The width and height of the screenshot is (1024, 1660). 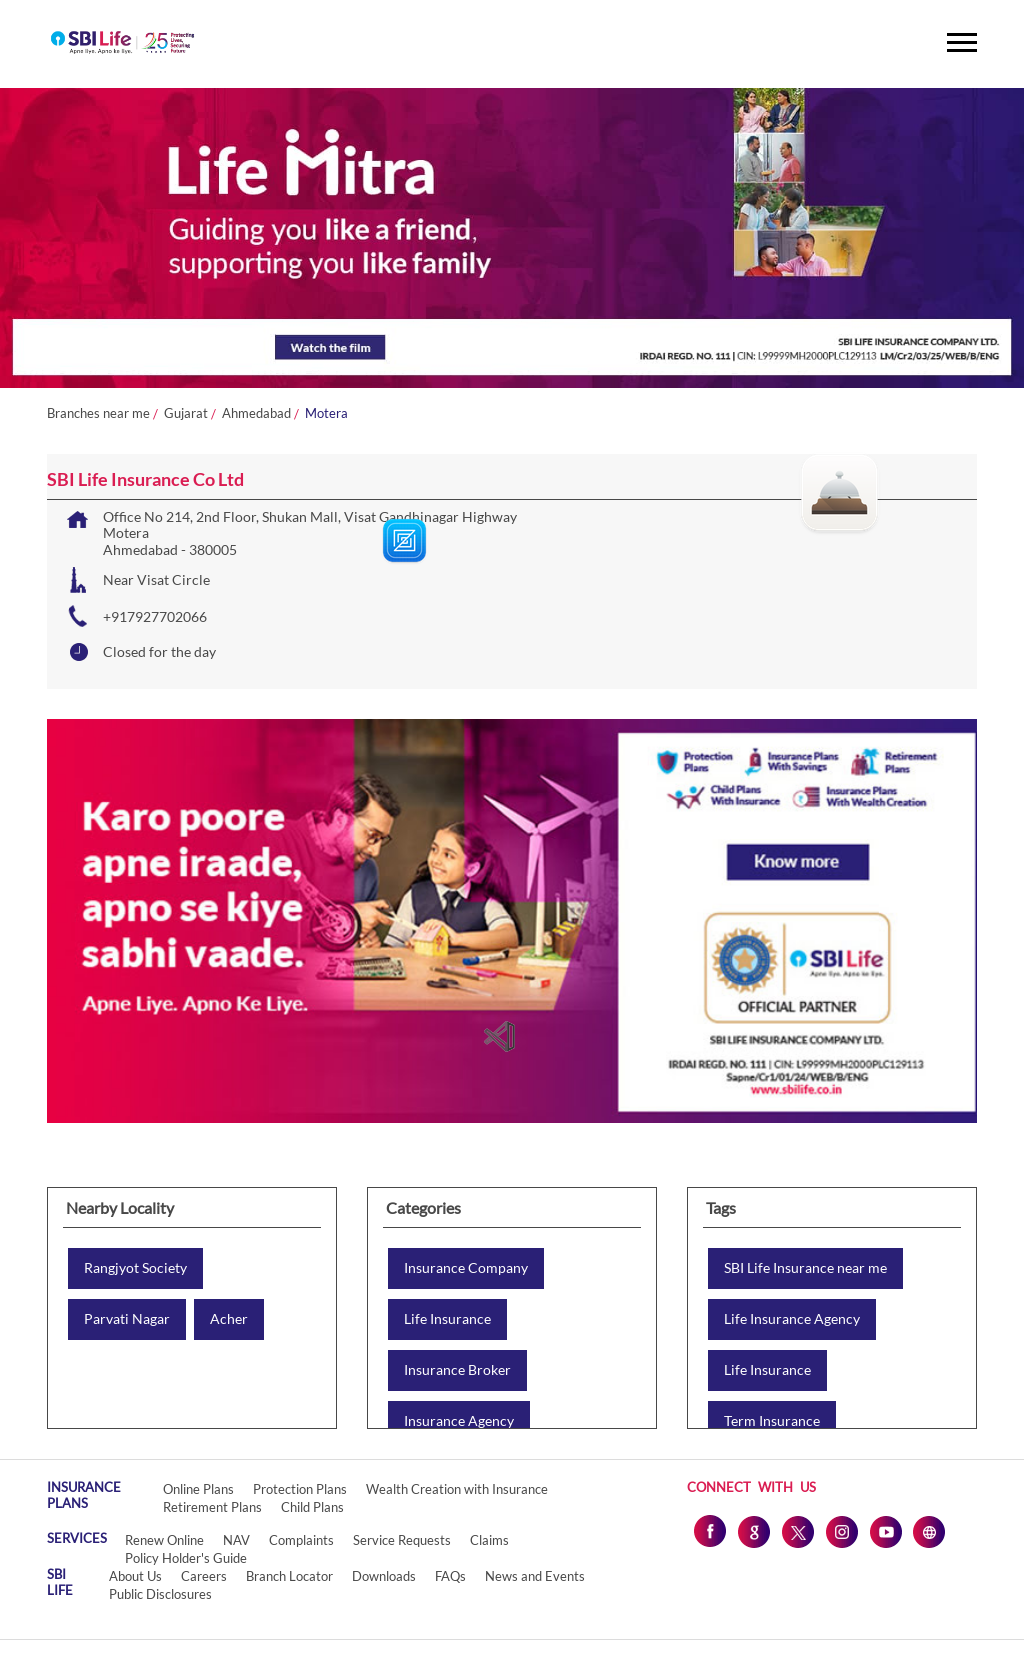 What do you see at coordinates (404, 540) in the screenshot?
I see `open Zed Preview code editor` at bounding box center [404, 540].